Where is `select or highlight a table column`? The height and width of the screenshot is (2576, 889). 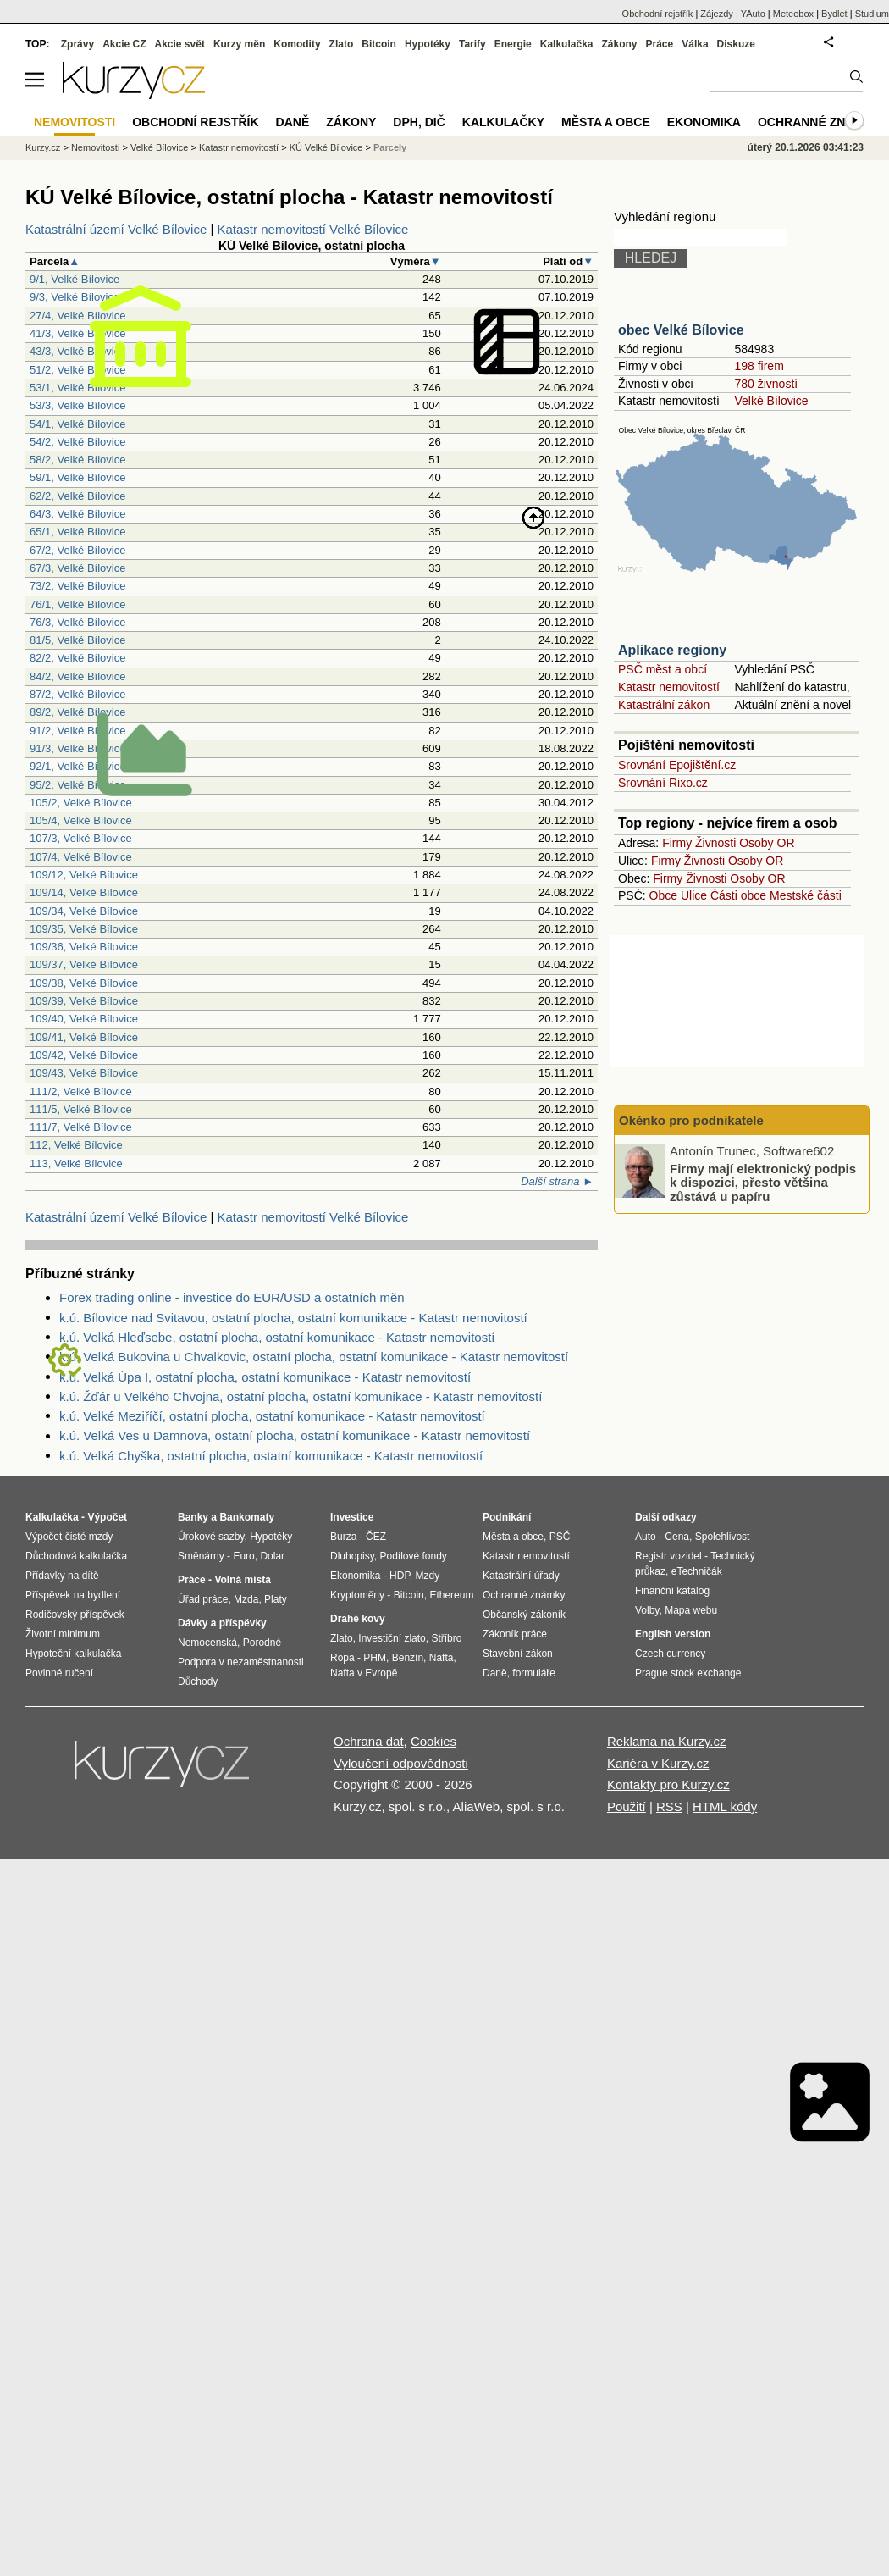 select or highlight a table column is located at coordinates (506, 341).